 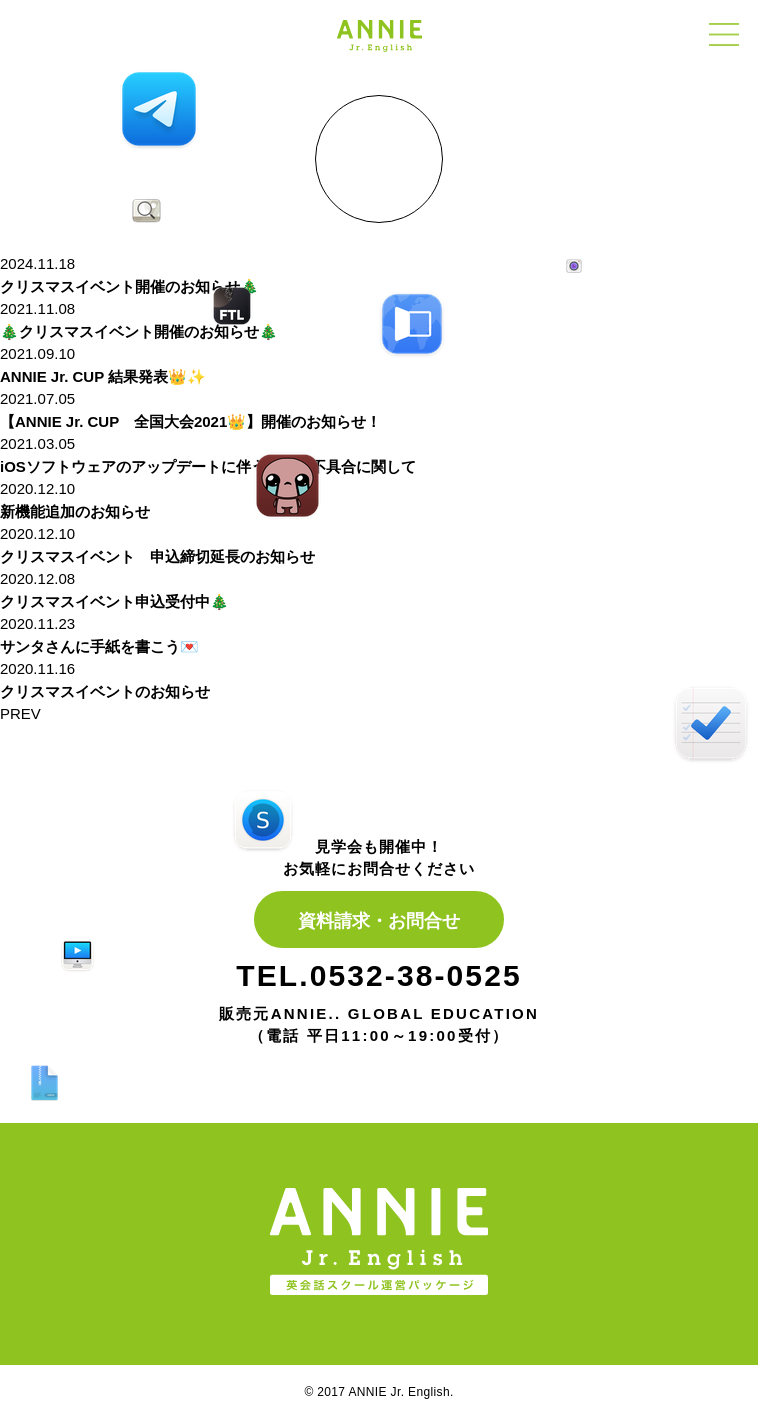 I want to click on open webcamoid camera application, so click(x=574, y=266).